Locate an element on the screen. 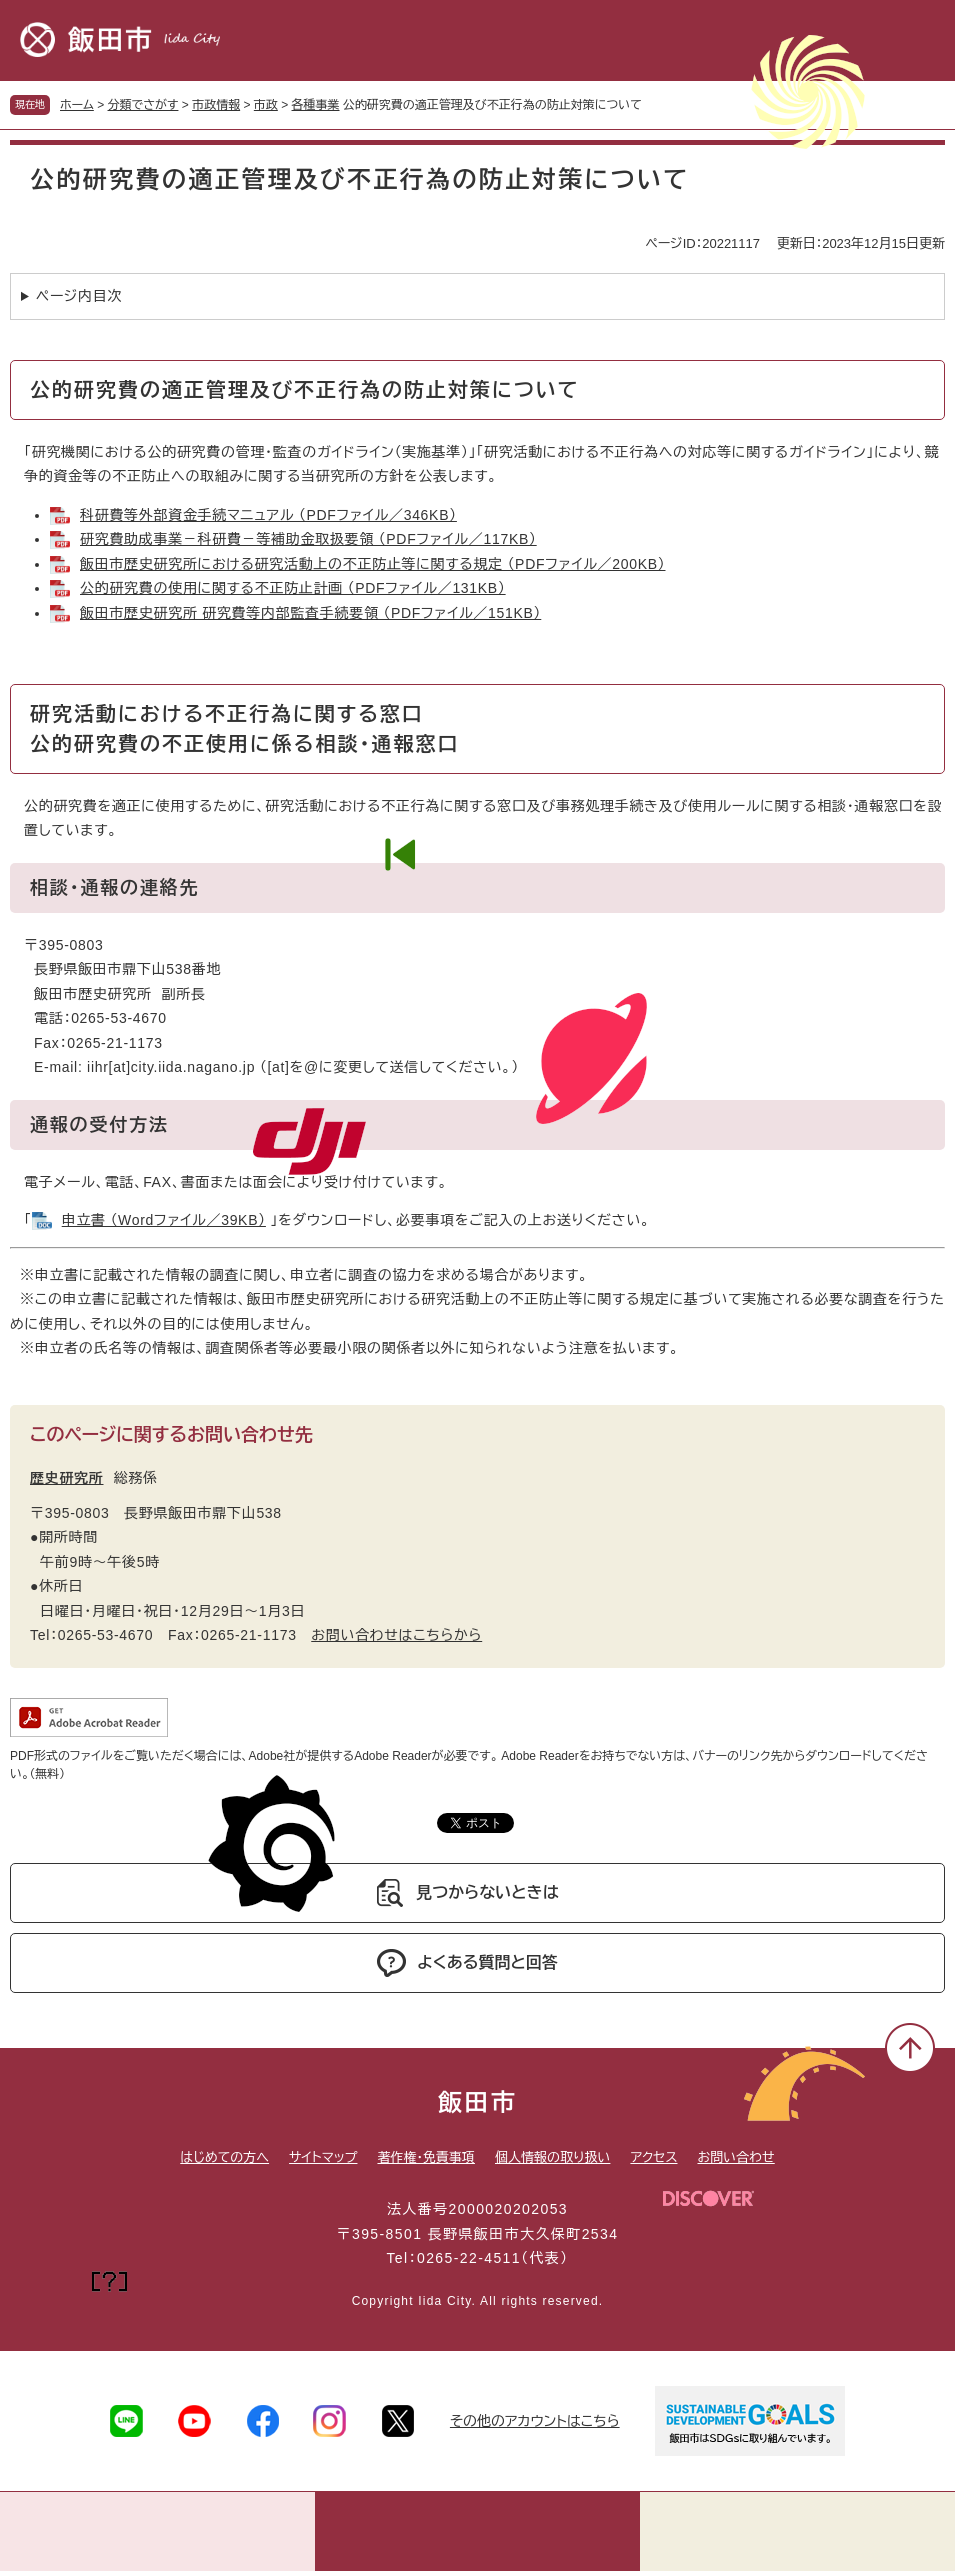 The width and height of the screenshot is (955, 2571). DJI brand logo is located at coordinates (309, 1141).